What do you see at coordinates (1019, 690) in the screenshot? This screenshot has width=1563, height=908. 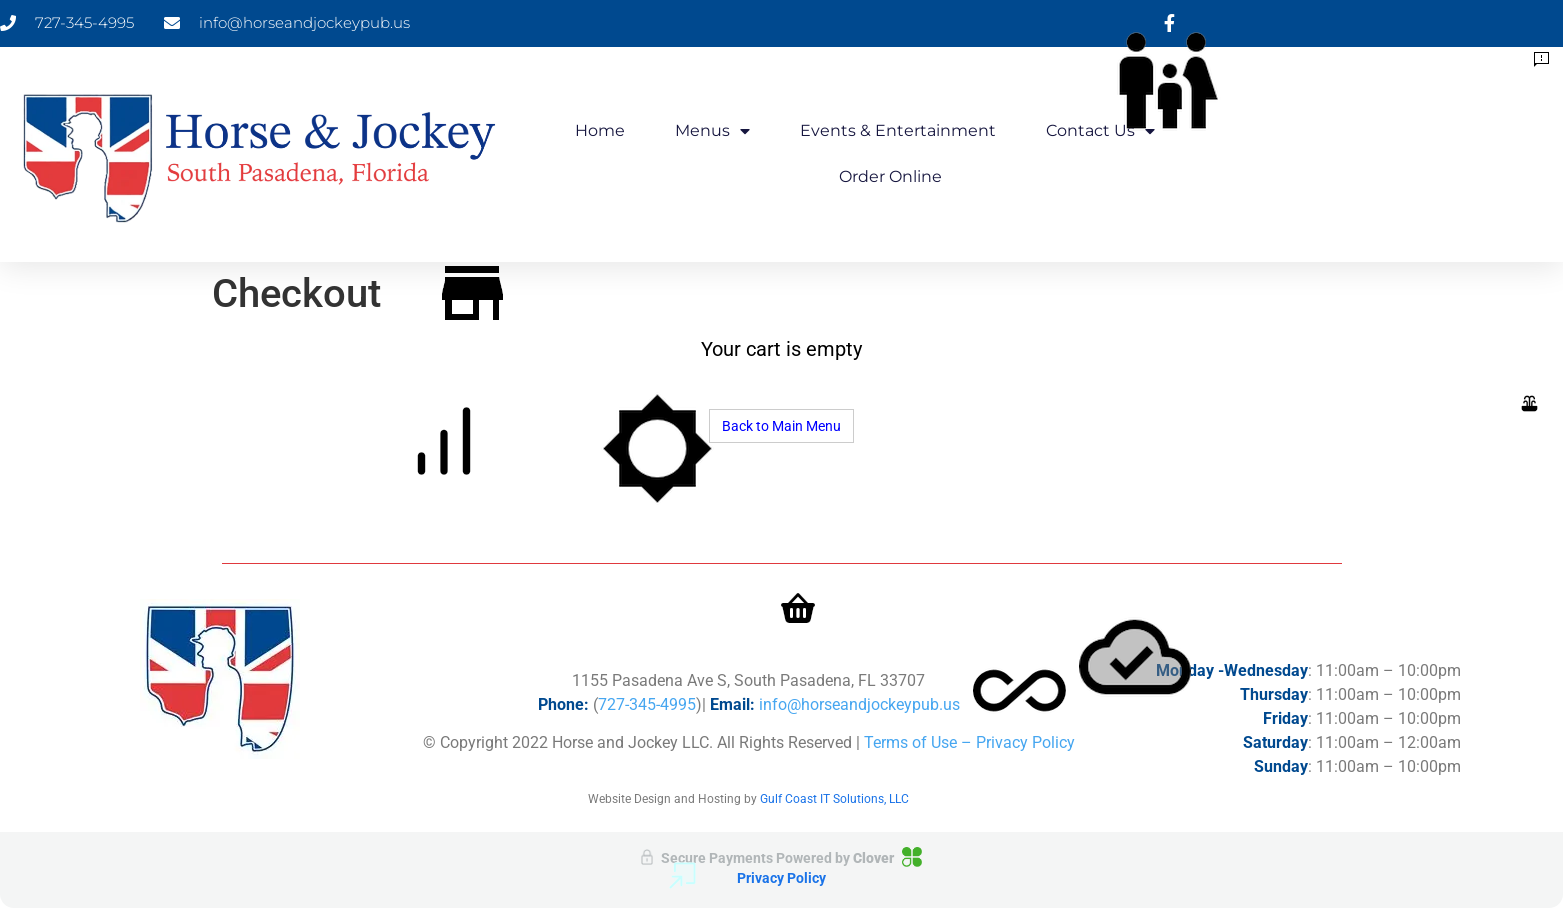 I see `indicates unlimited or infinite option` at bounding box center [1019, 690].